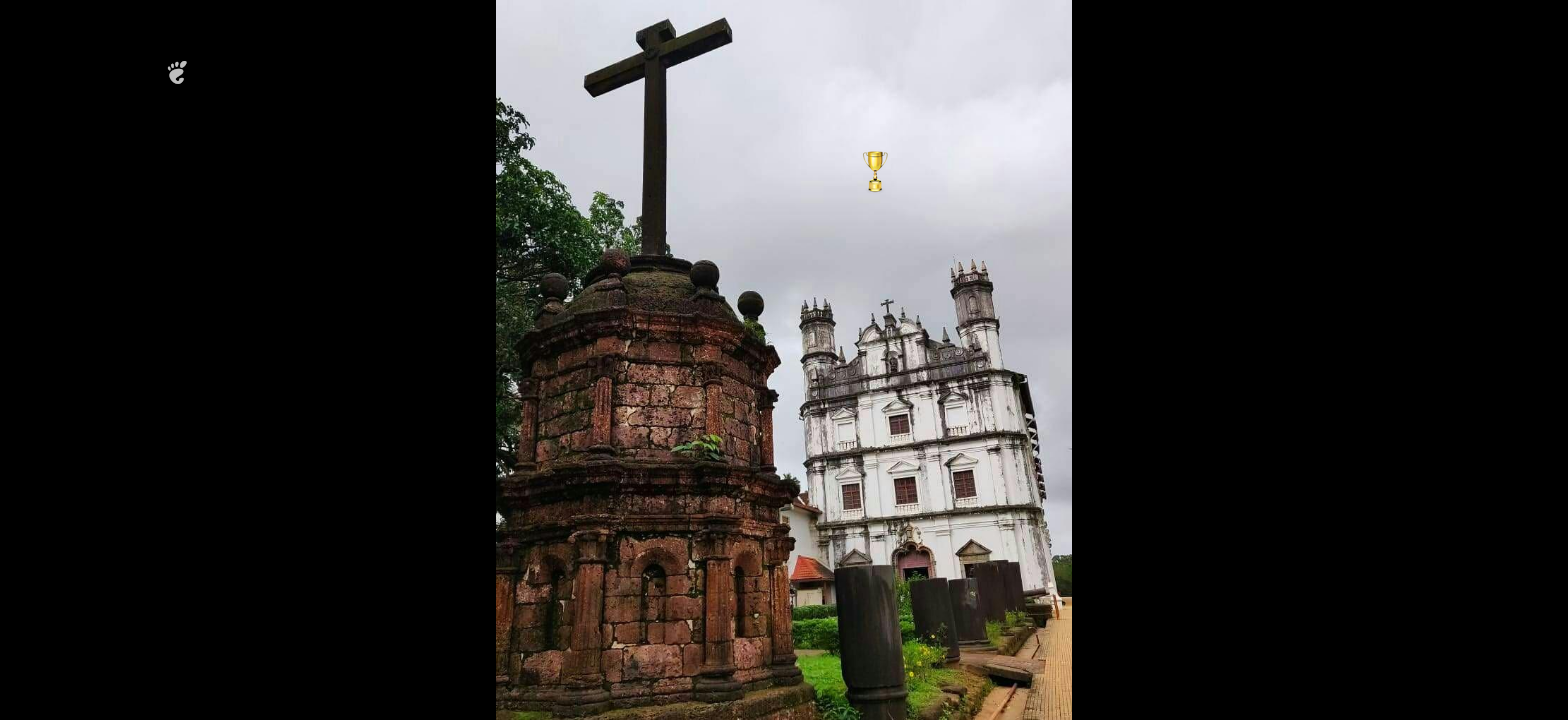 This screenshot has width=1568, height=720. I want to click on indicates a gold-level achievement or first place ranking, so click(876, 171).